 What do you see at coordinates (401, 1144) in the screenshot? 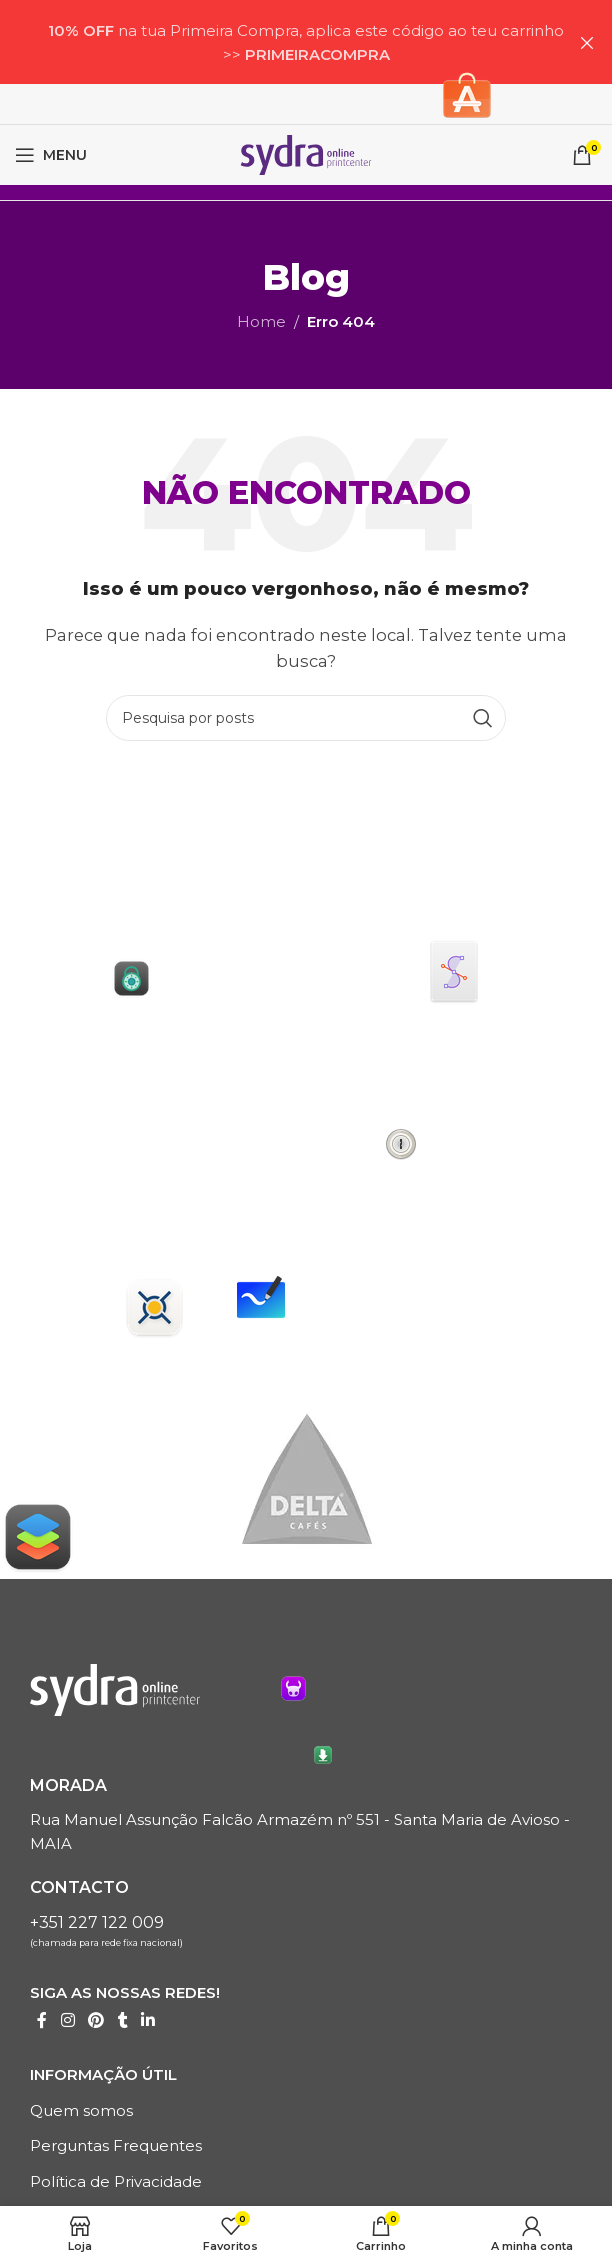
I see `open seahorse password and encryption key manager` at bounding box center [401, 1144].